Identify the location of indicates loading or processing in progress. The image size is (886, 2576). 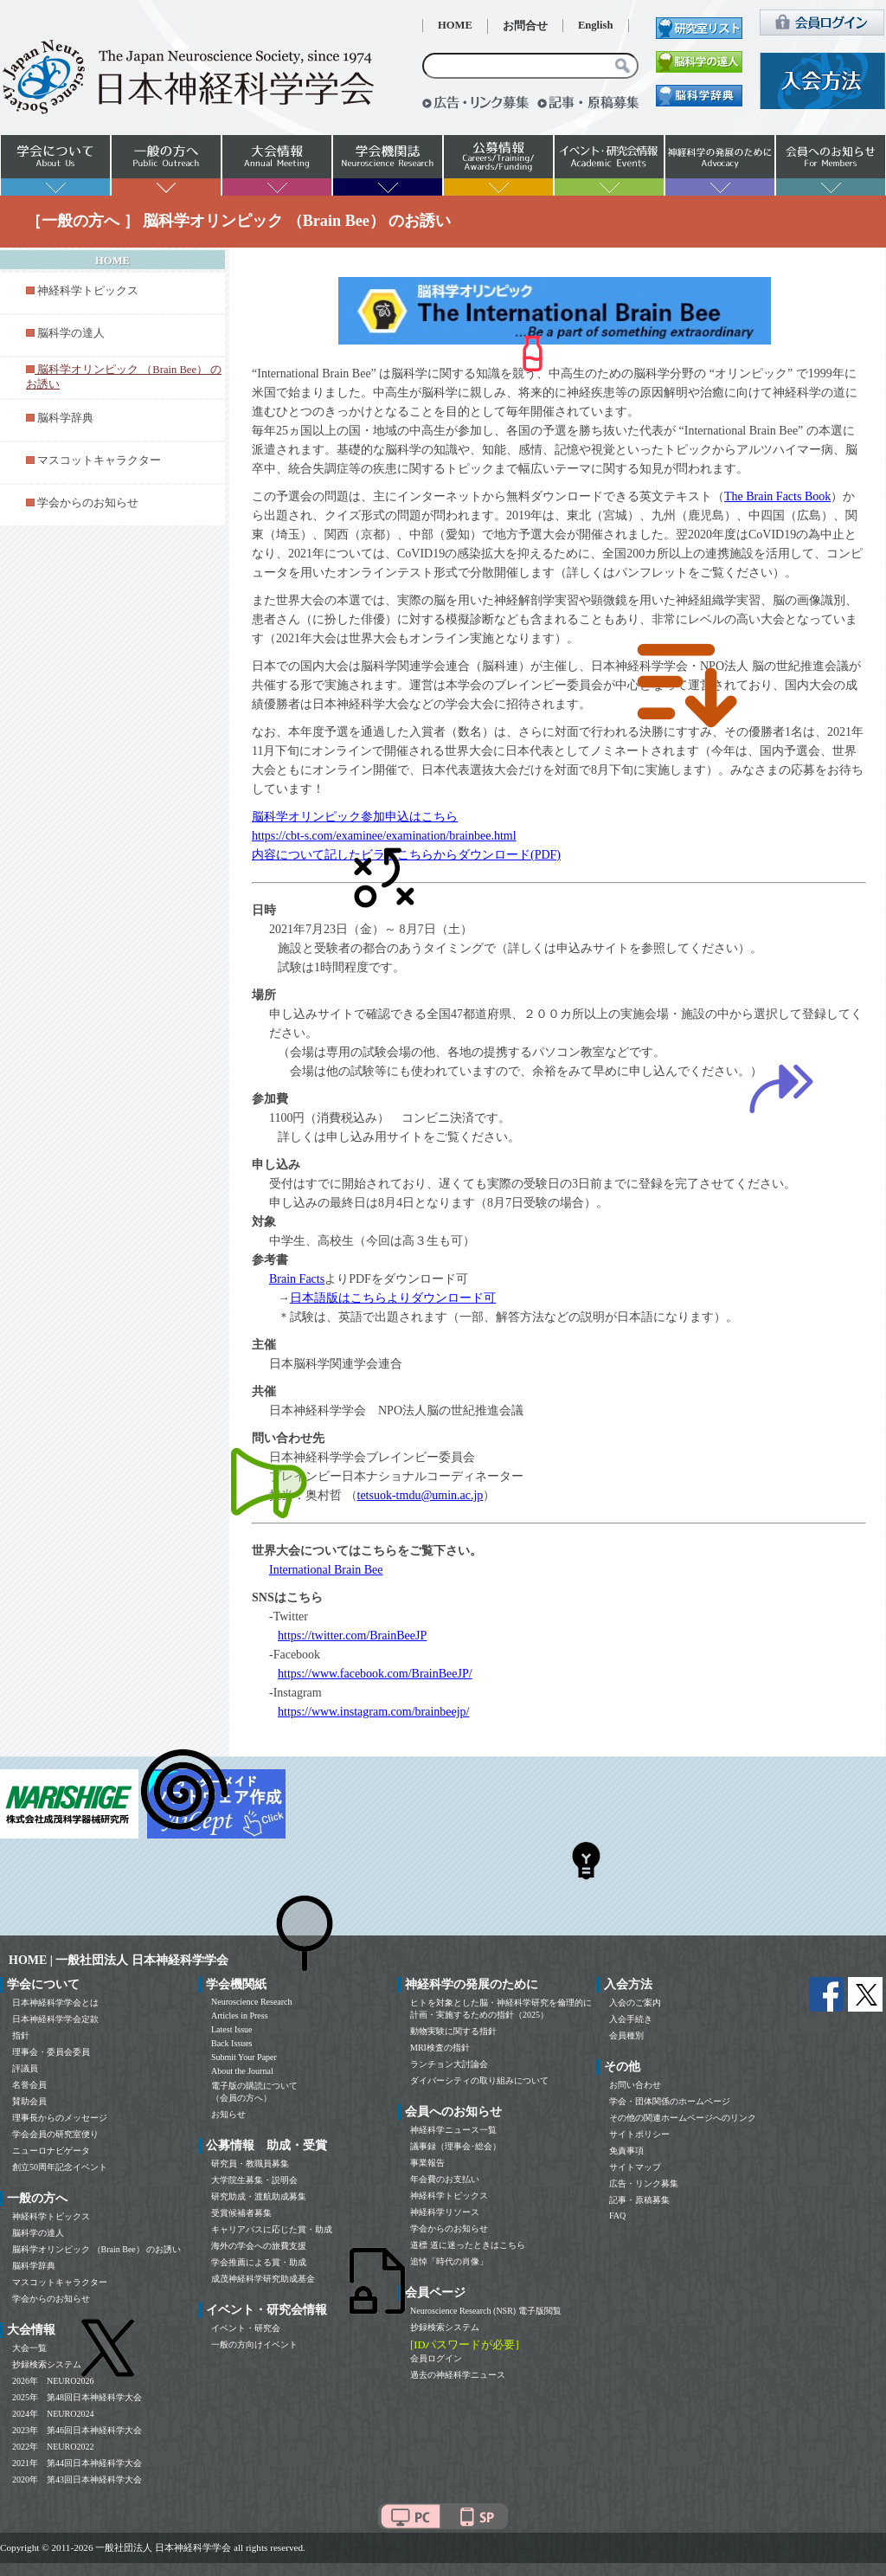
(179, 1787).